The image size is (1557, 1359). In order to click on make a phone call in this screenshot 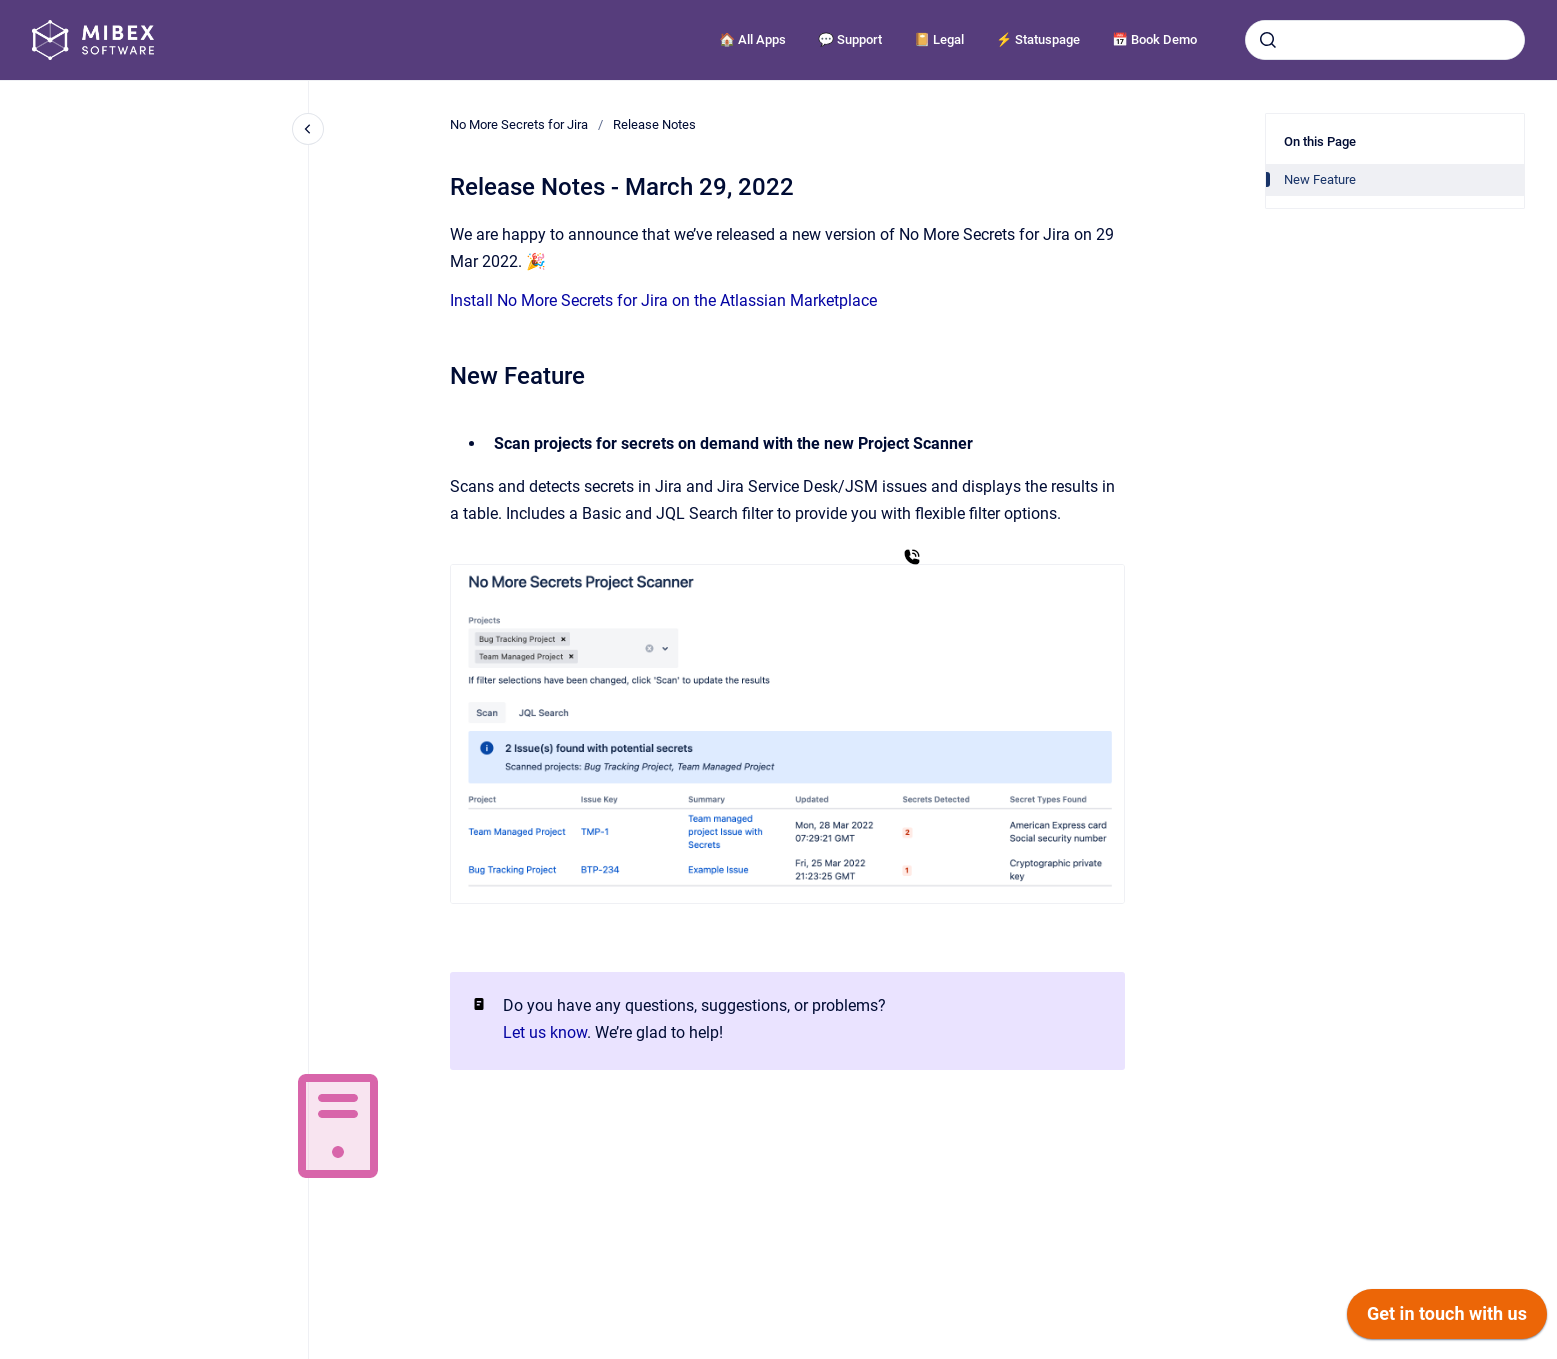, I will do `click(912, 557)`.